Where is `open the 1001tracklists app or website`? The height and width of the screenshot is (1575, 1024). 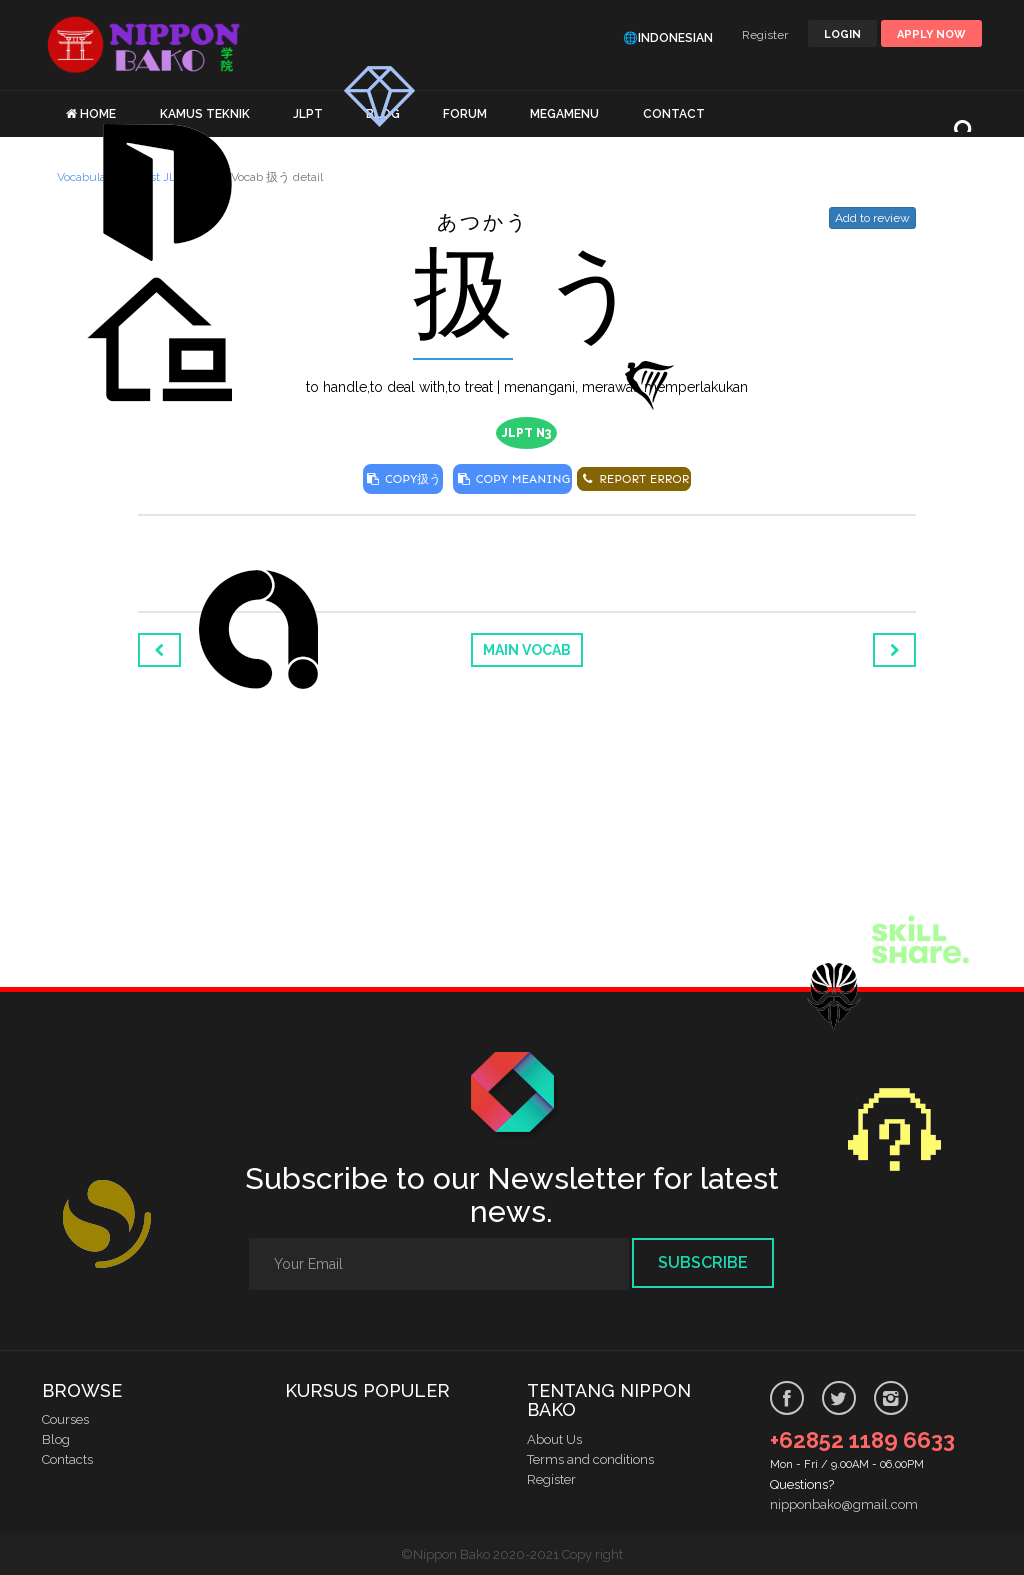 open the 1001tracklists app or website is located at coordinates (894, 1129).